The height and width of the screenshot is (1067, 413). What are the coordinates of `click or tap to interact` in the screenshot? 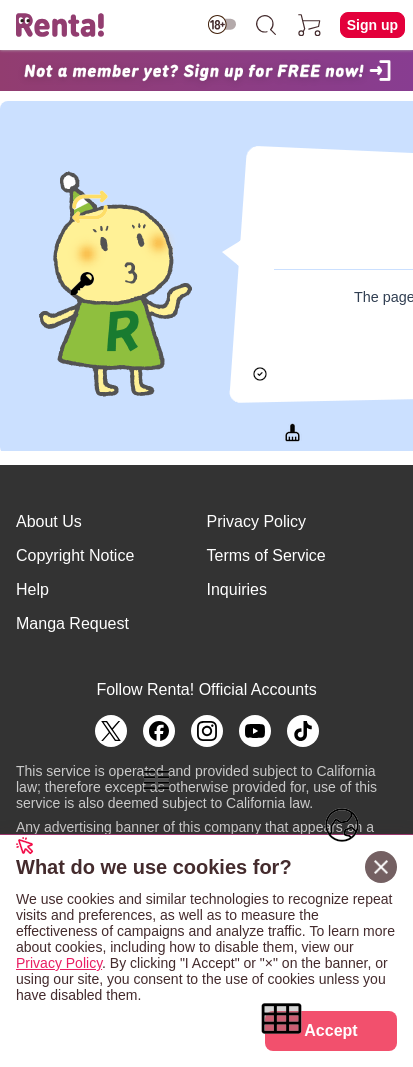 It's located at (25, 846).